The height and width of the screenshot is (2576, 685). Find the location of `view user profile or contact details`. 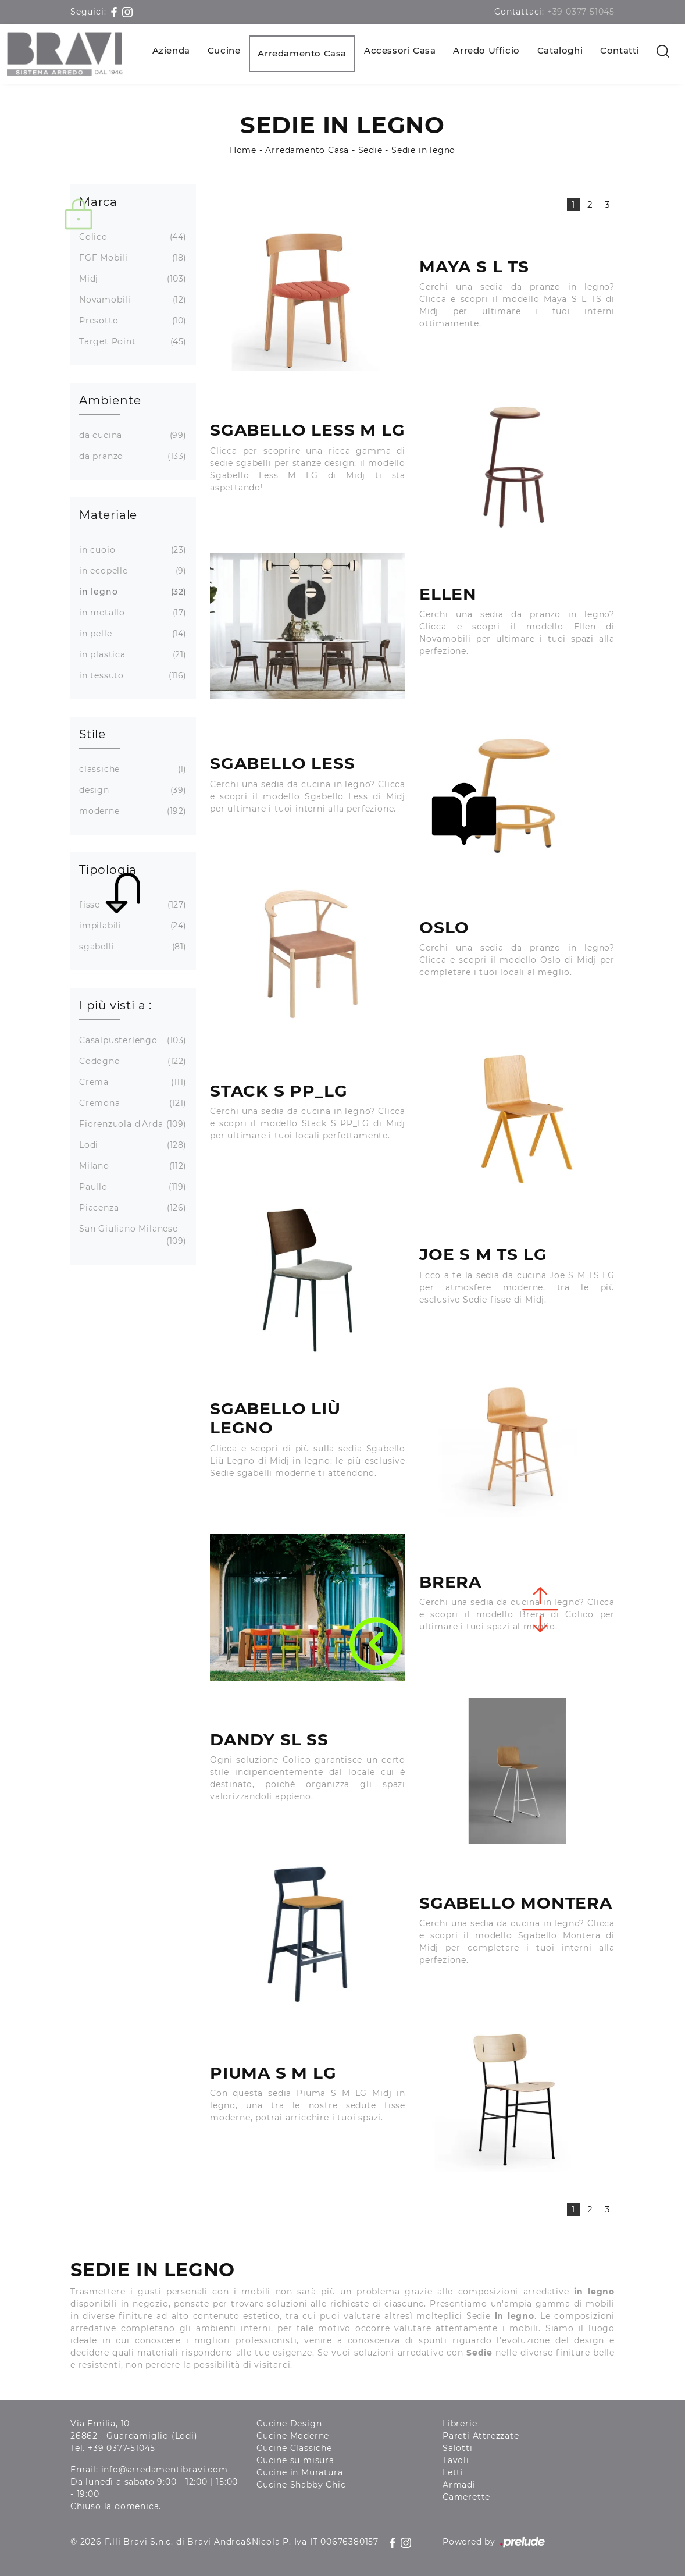

view user profile or contact details is located at coordinates (464, 813).